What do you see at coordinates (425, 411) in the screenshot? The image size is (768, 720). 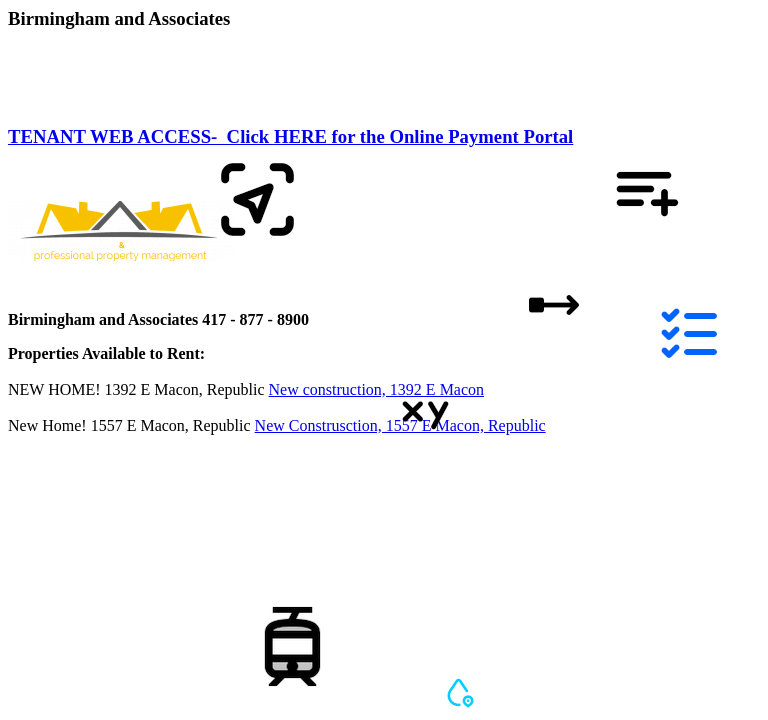 I see `access mathematical or algebraic functions` at bounding box center [425, 411].